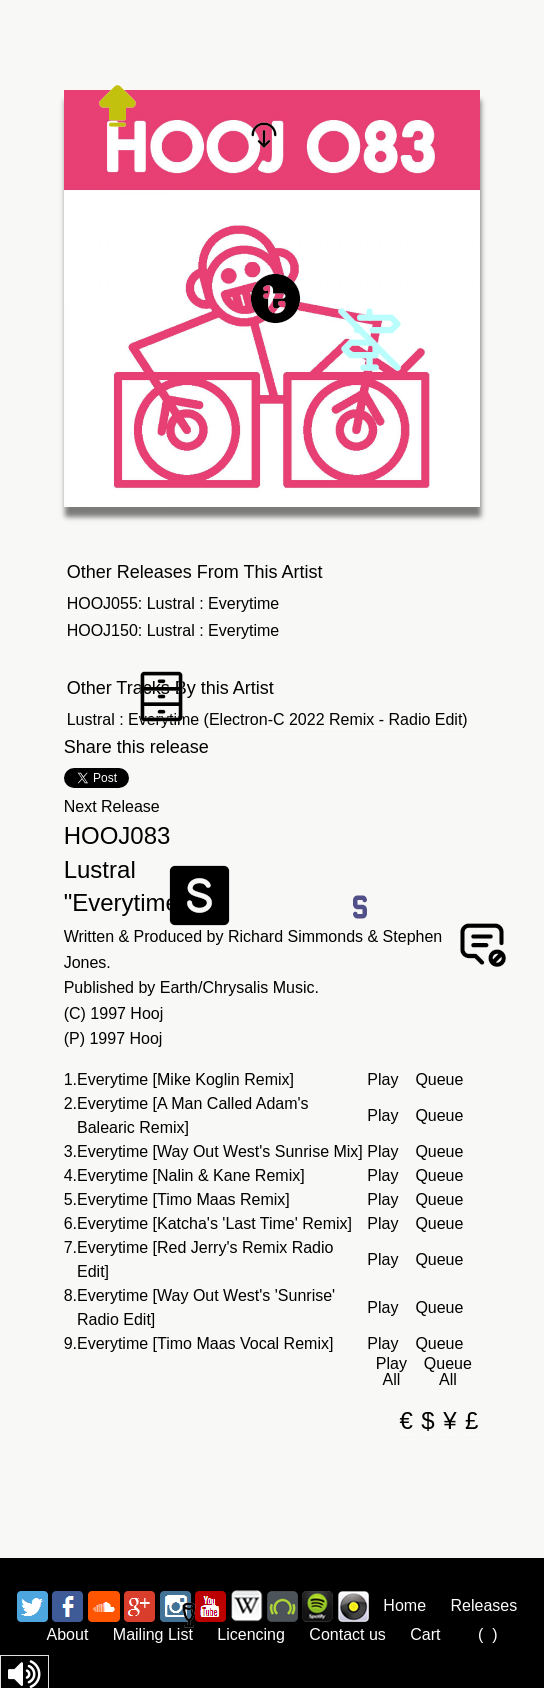  Describe the element at coordinates (369, 339) in the screenshot. I see `directions or navigation unavailable` at that location.